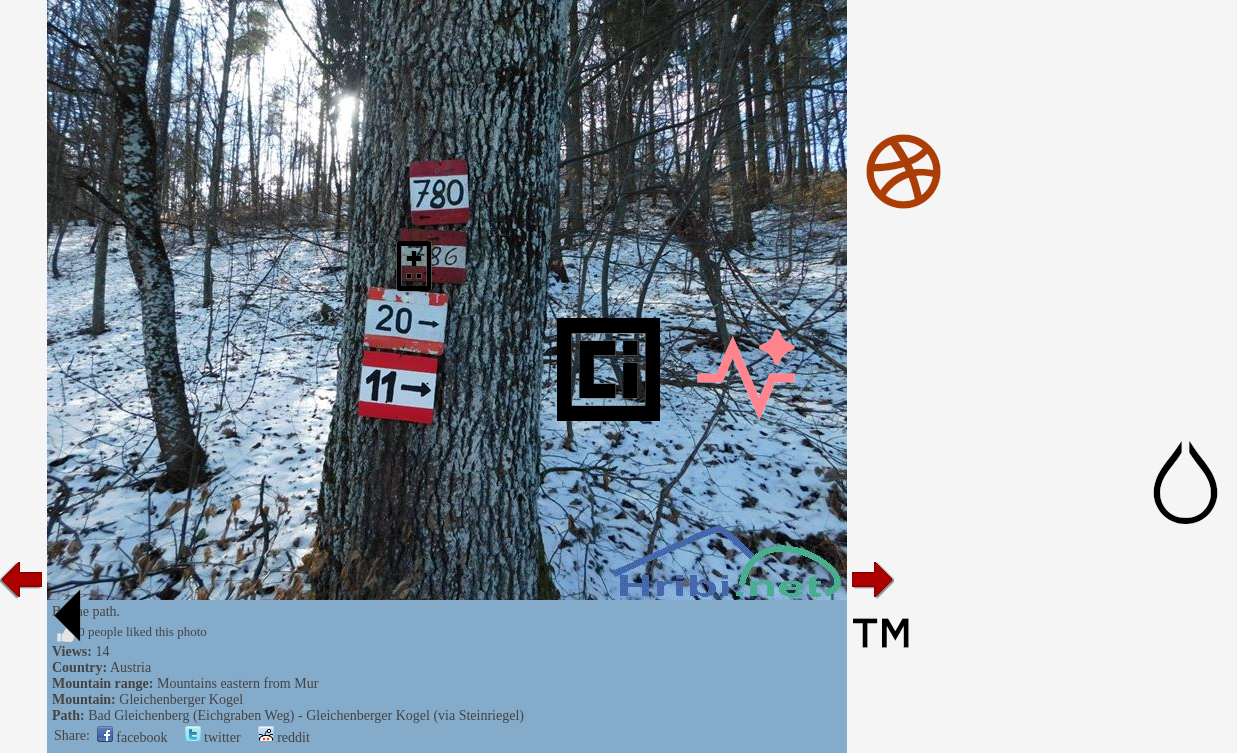 This screenshot has width=1237, height=753. What do you see at coordinates (1185, 482) in the screenshot?
I see `hyprland window manager logo` at bounding box center [1185, 482].